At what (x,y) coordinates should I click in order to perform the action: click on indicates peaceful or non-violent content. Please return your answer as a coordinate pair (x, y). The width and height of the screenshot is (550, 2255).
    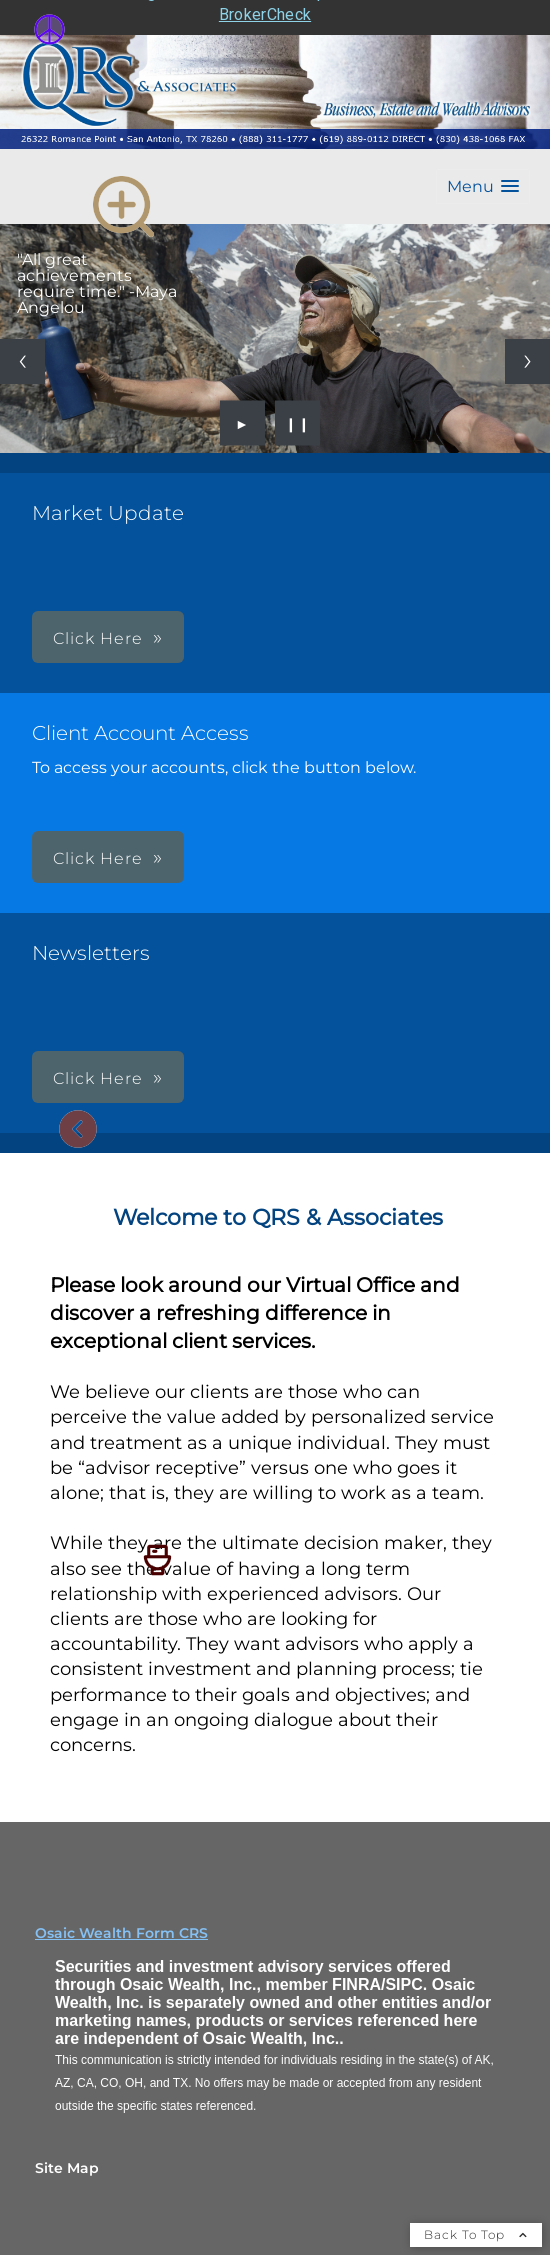
    Looking at the image, I should click on (49, 29).